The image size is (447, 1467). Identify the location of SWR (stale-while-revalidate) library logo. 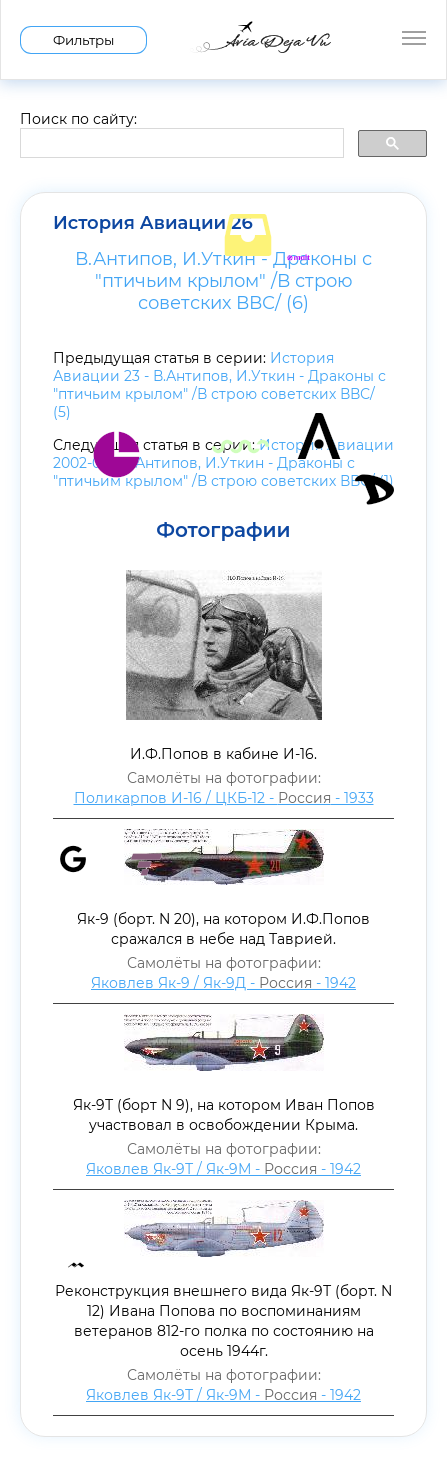
(240, 446).